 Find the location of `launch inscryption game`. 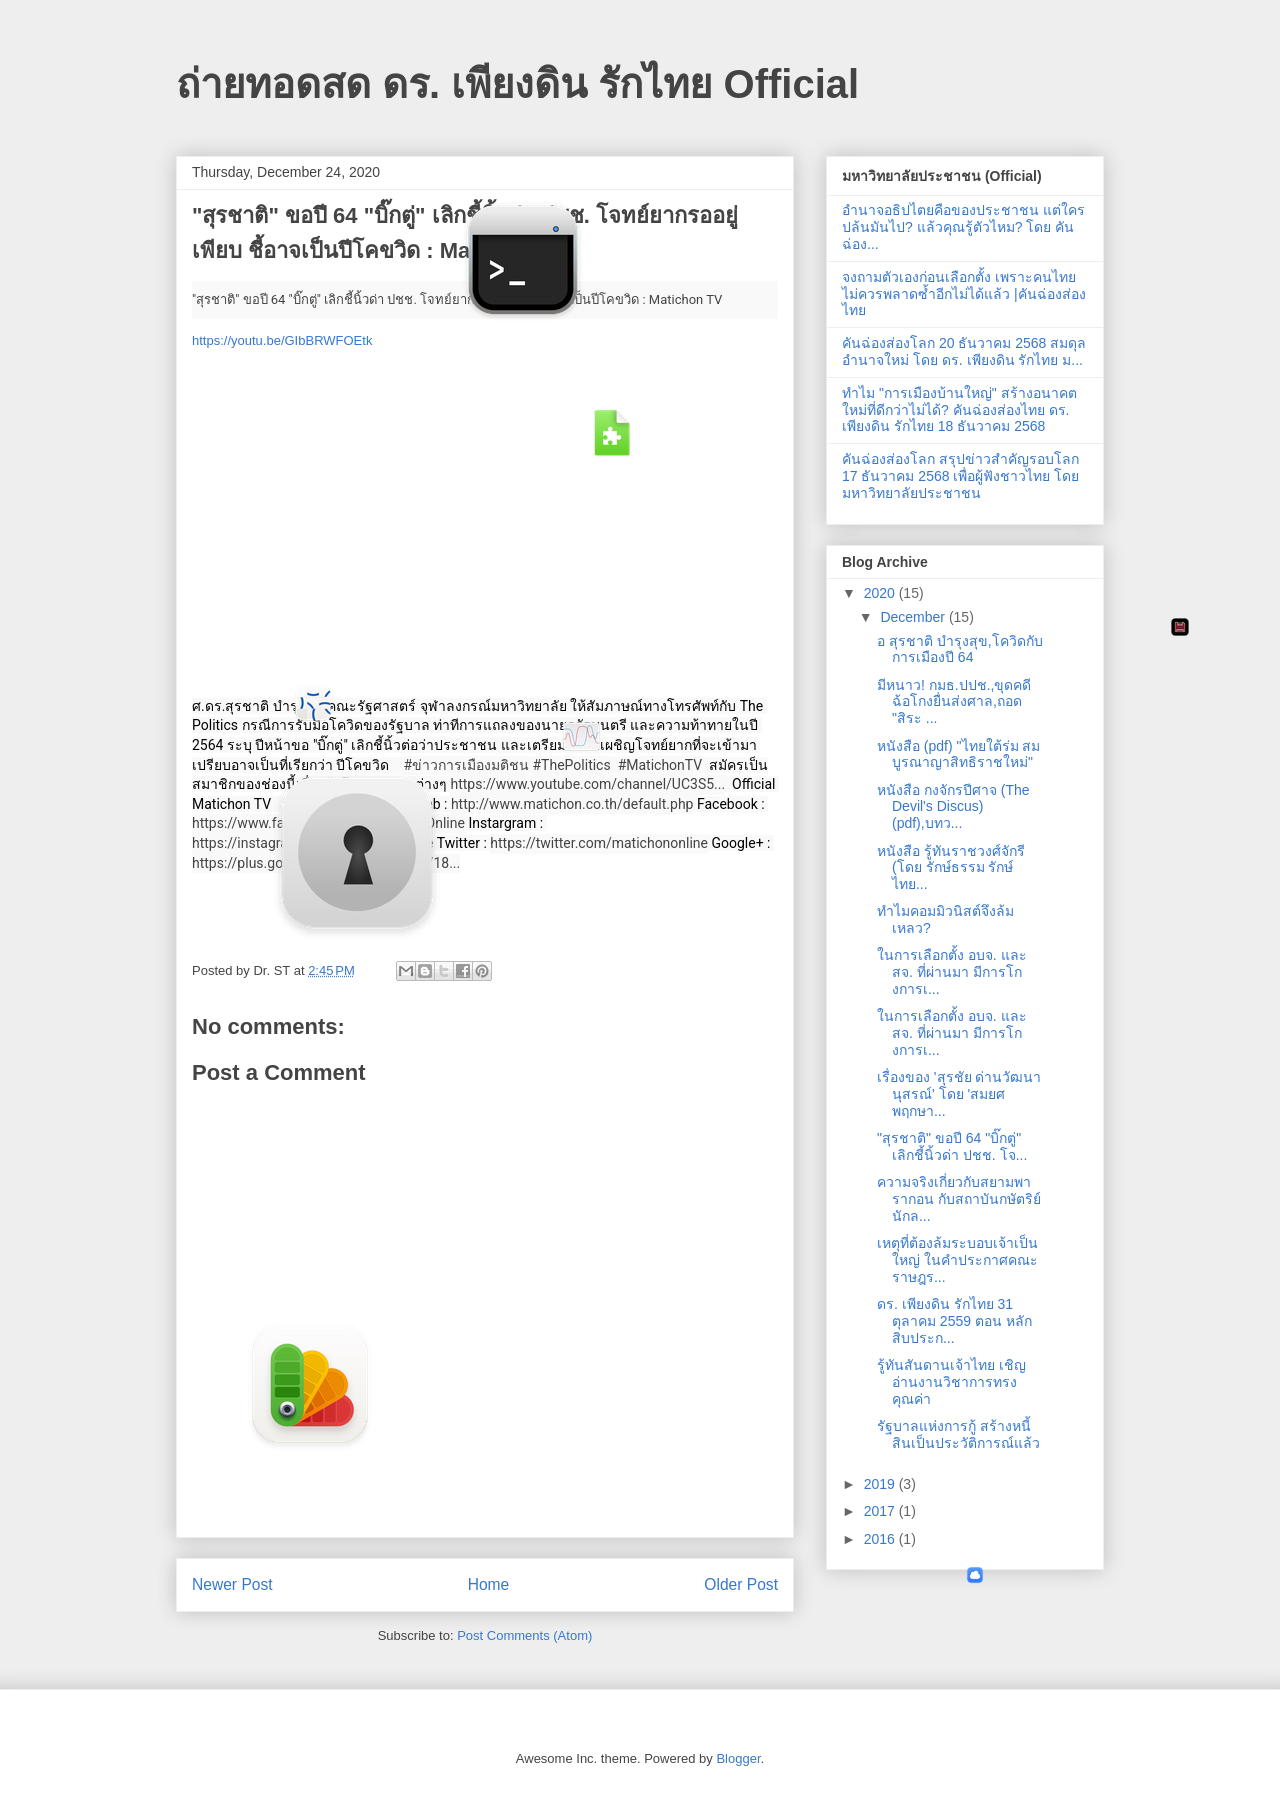

launch inscryption game is located at coordinates (1180, 627).